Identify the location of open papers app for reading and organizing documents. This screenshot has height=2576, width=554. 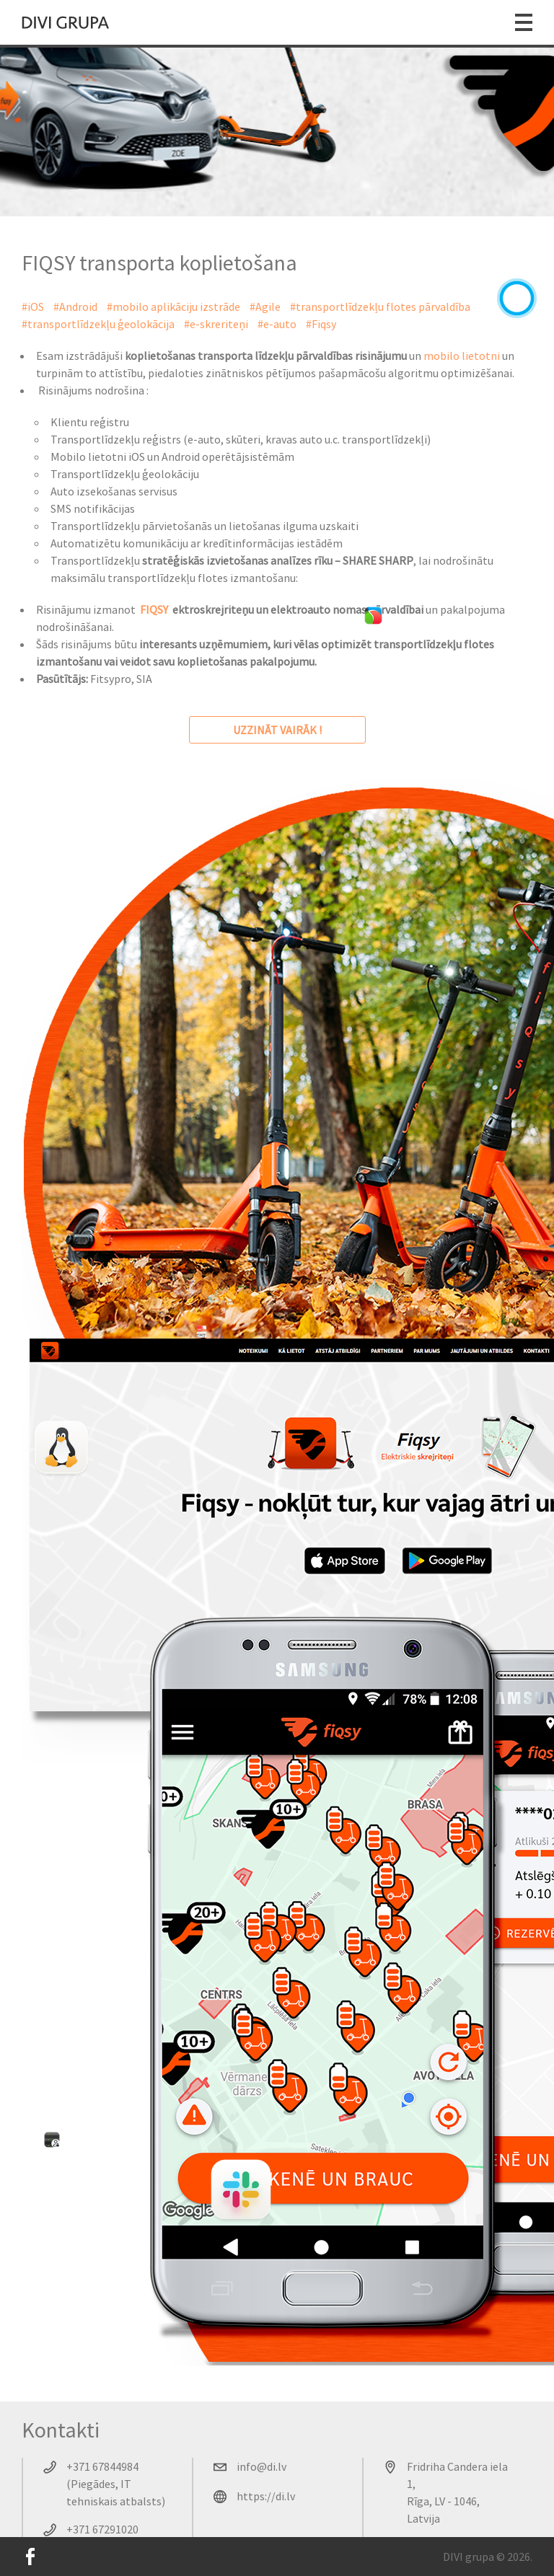
(201, 1331).